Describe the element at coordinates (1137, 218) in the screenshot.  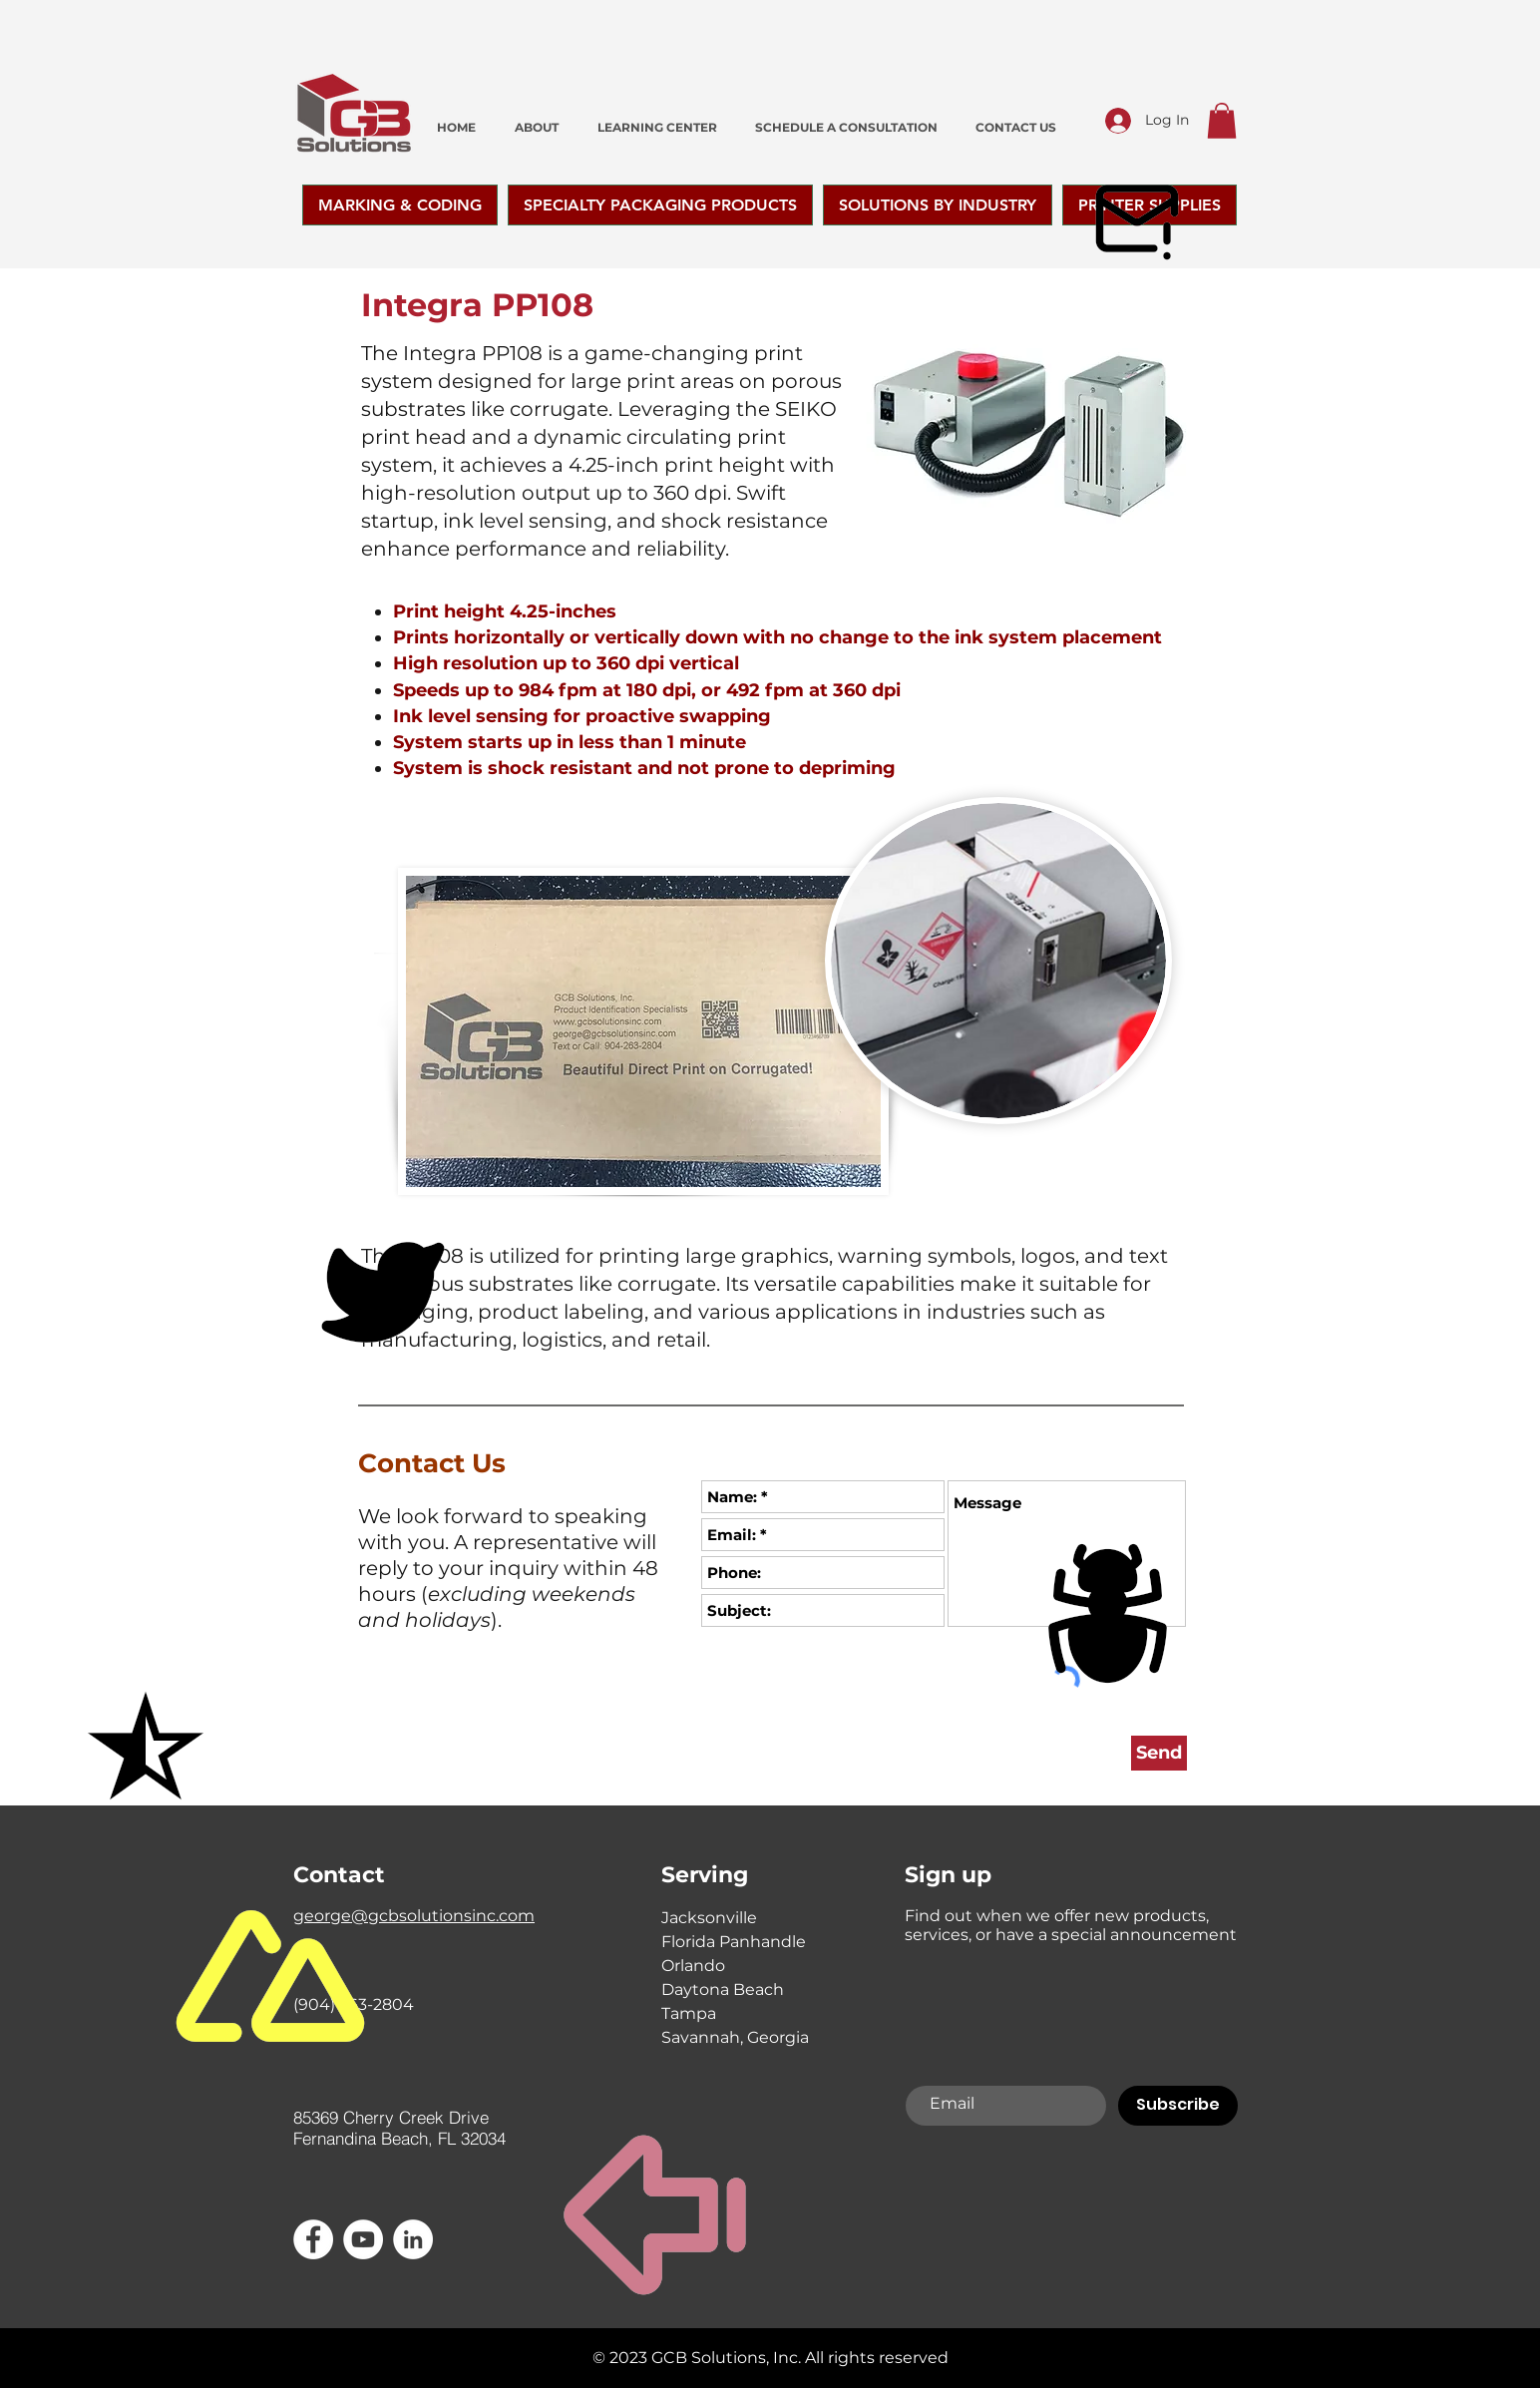
I see `indicates a problem with an email or message` at that location.